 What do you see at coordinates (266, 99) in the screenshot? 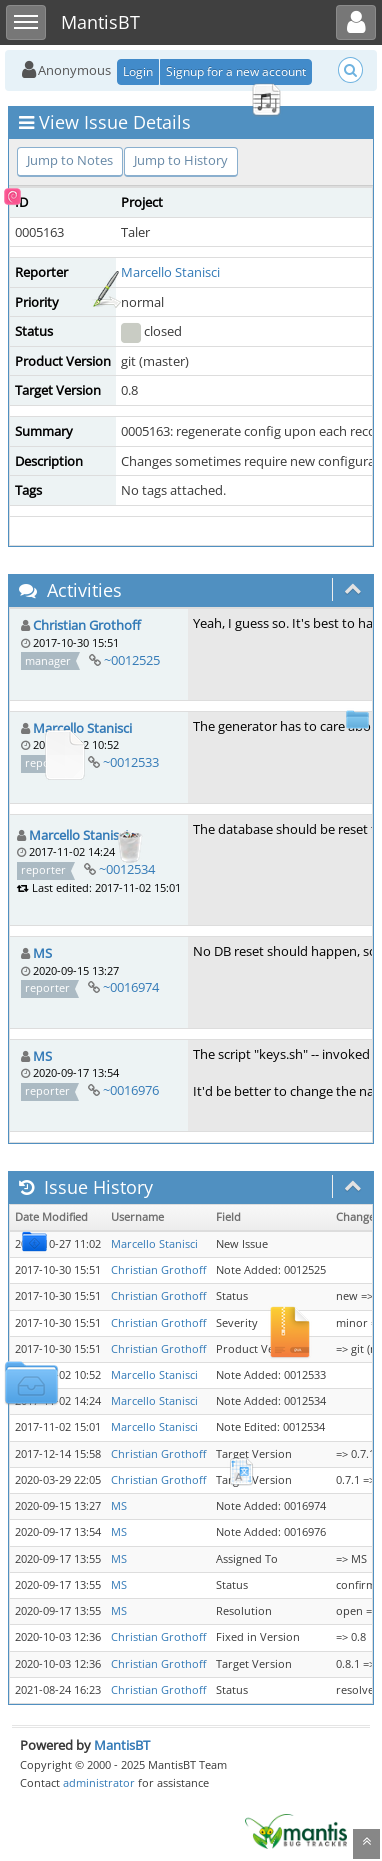
I see `an audio melody file type` at bounding box center [266, 99].